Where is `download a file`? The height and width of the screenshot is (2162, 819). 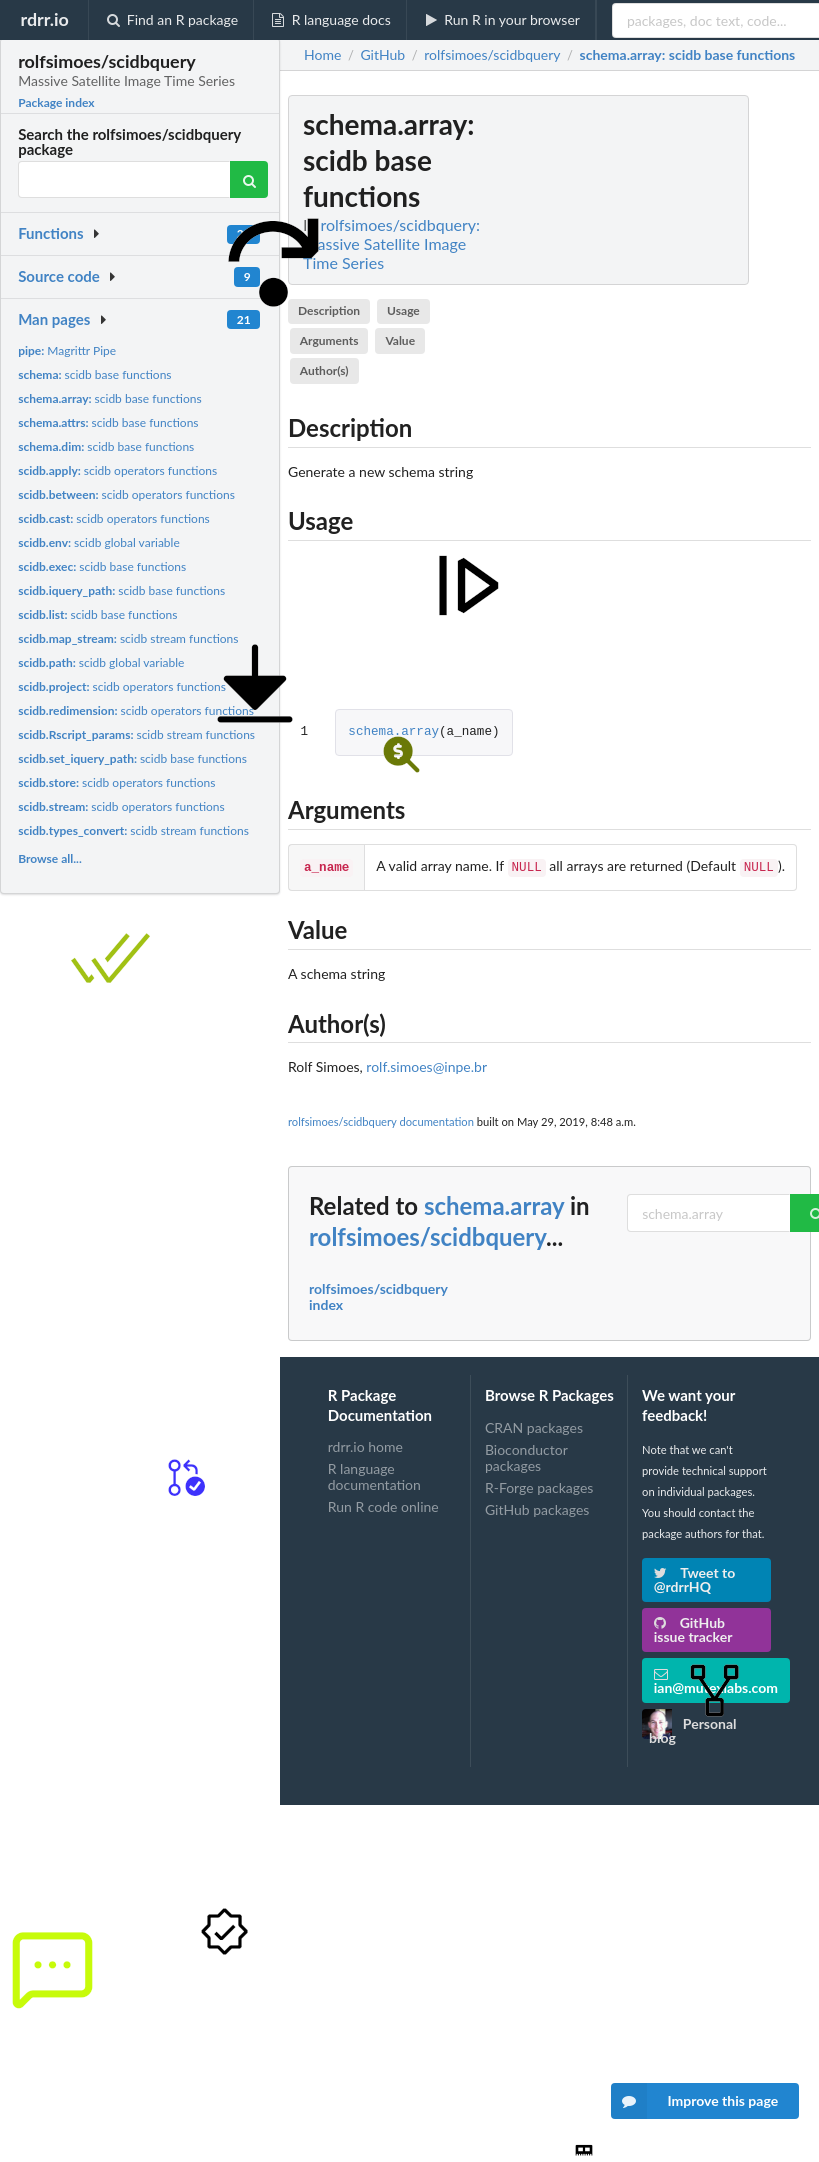 download a file is located at coordinates (255, 685).